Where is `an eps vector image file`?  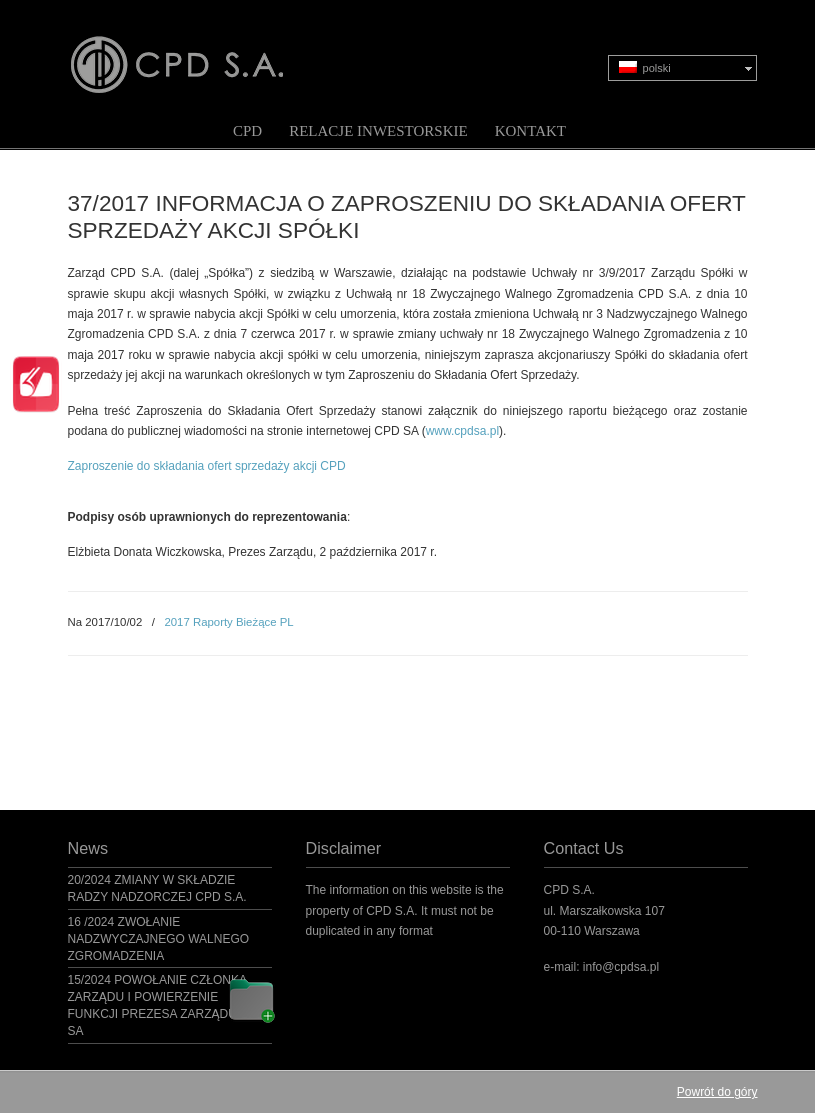 an eps vector image file is located at coordinates (36, 384).